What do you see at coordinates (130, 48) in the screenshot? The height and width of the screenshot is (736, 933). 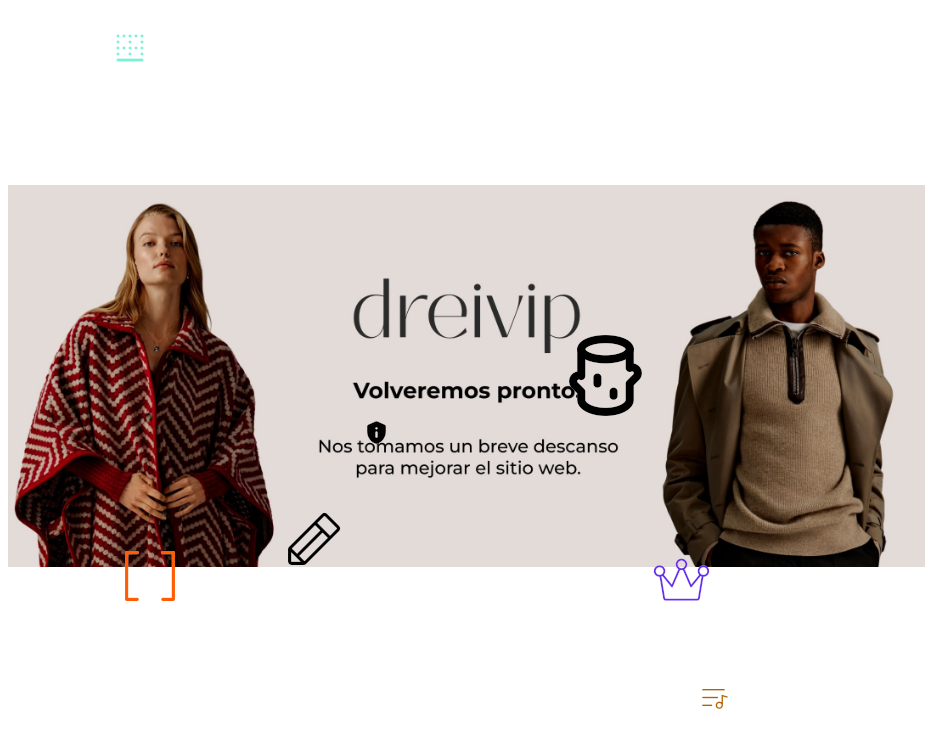 I see `apply border to bottom edge of cell or element` at bounding box center [130, 48].